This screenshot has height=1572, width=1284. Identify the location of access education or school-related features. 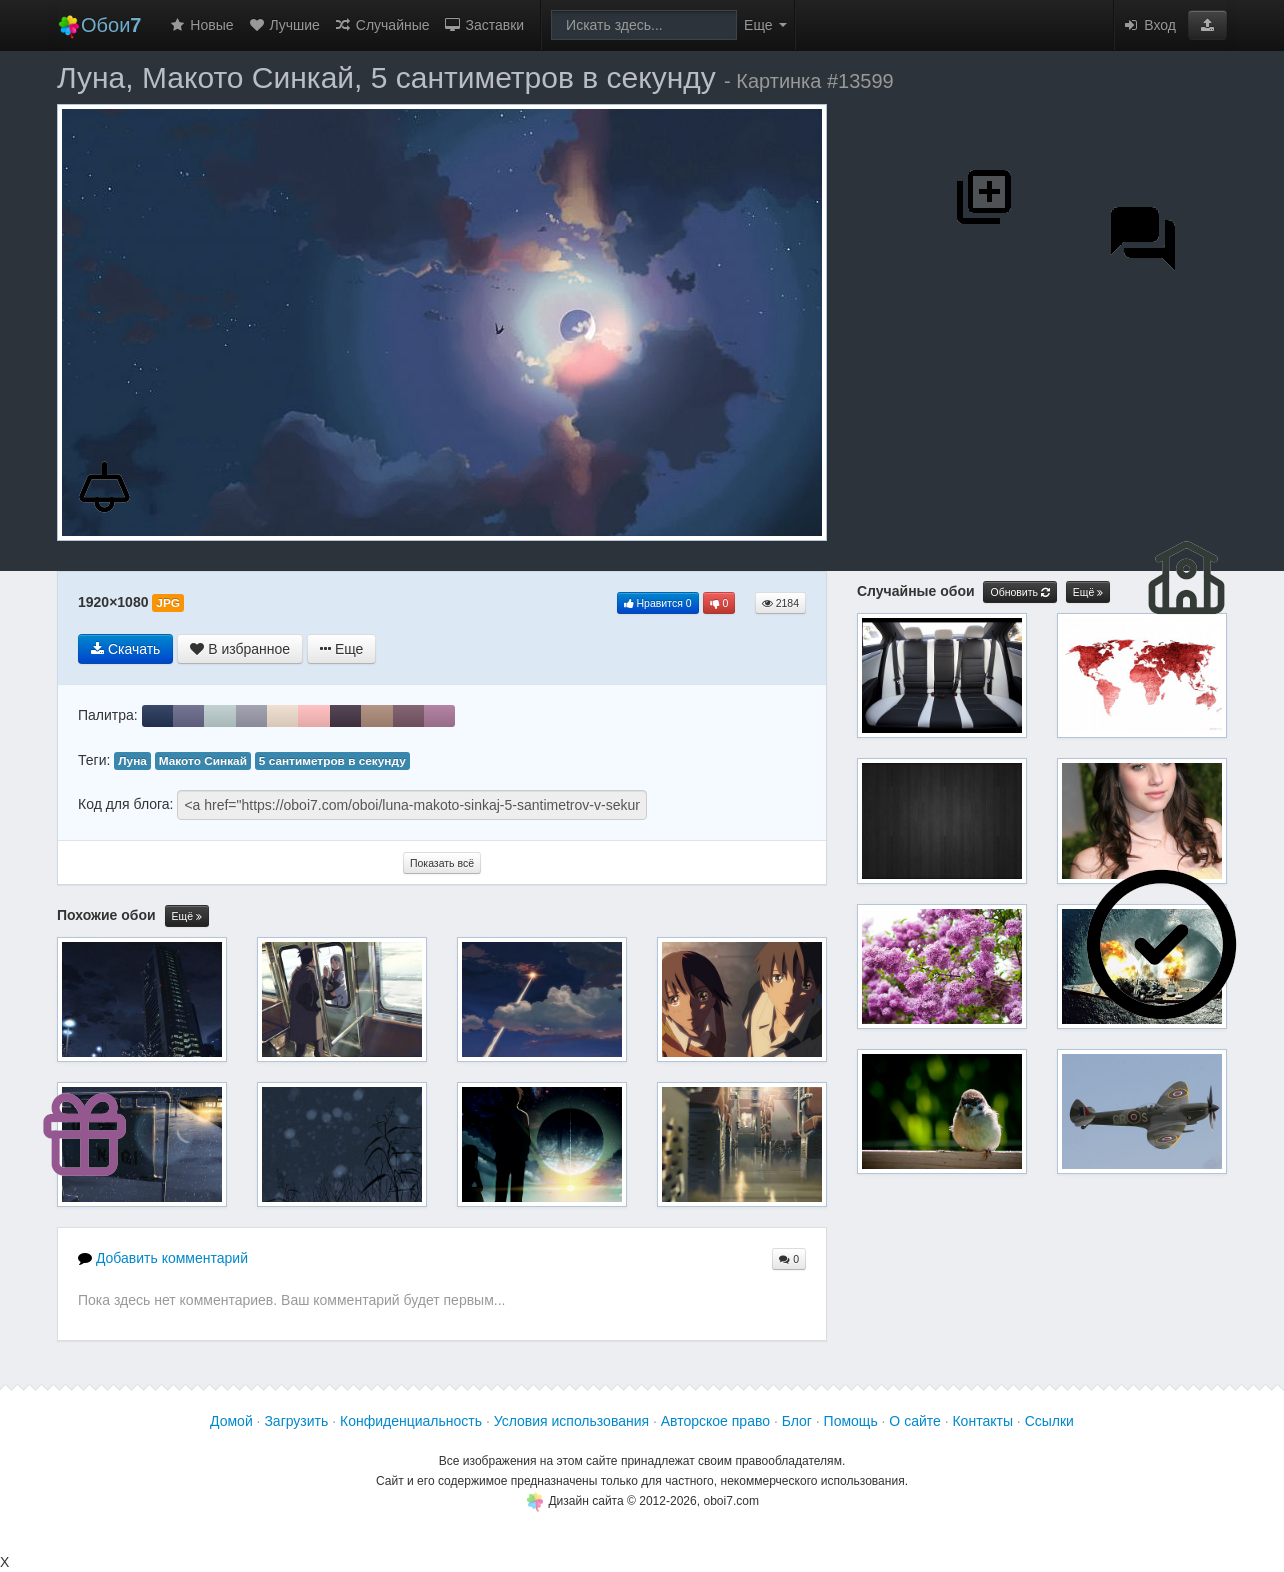
(1186, 579).